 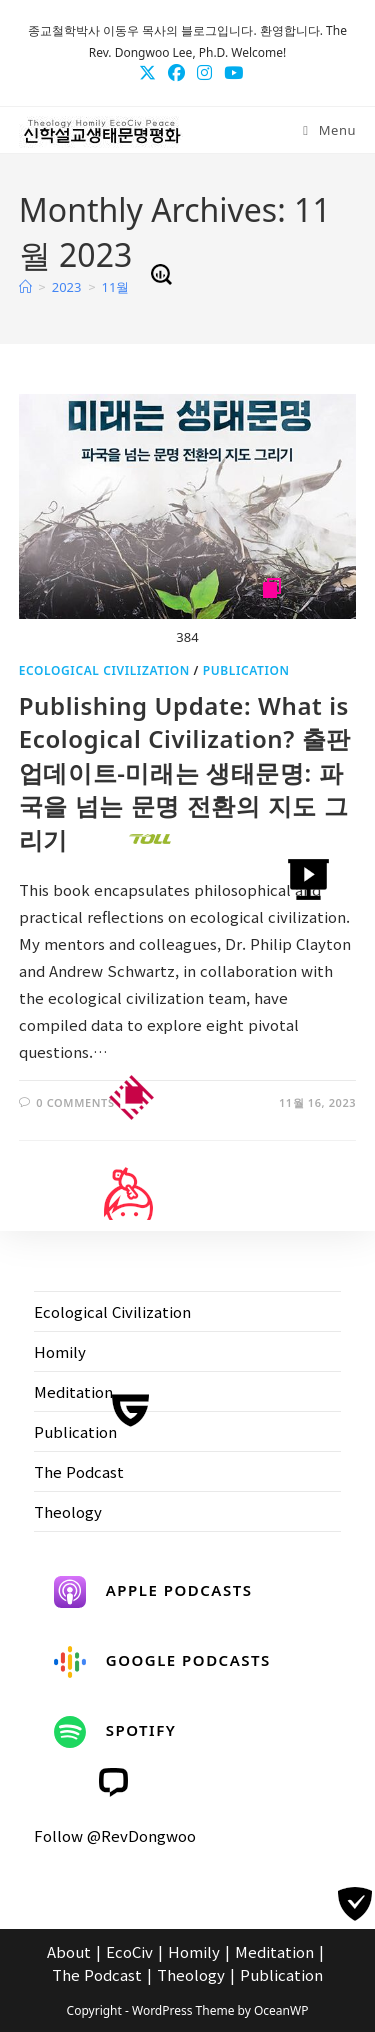 I want to click on open raycast app, so click(x=131, y=1097).